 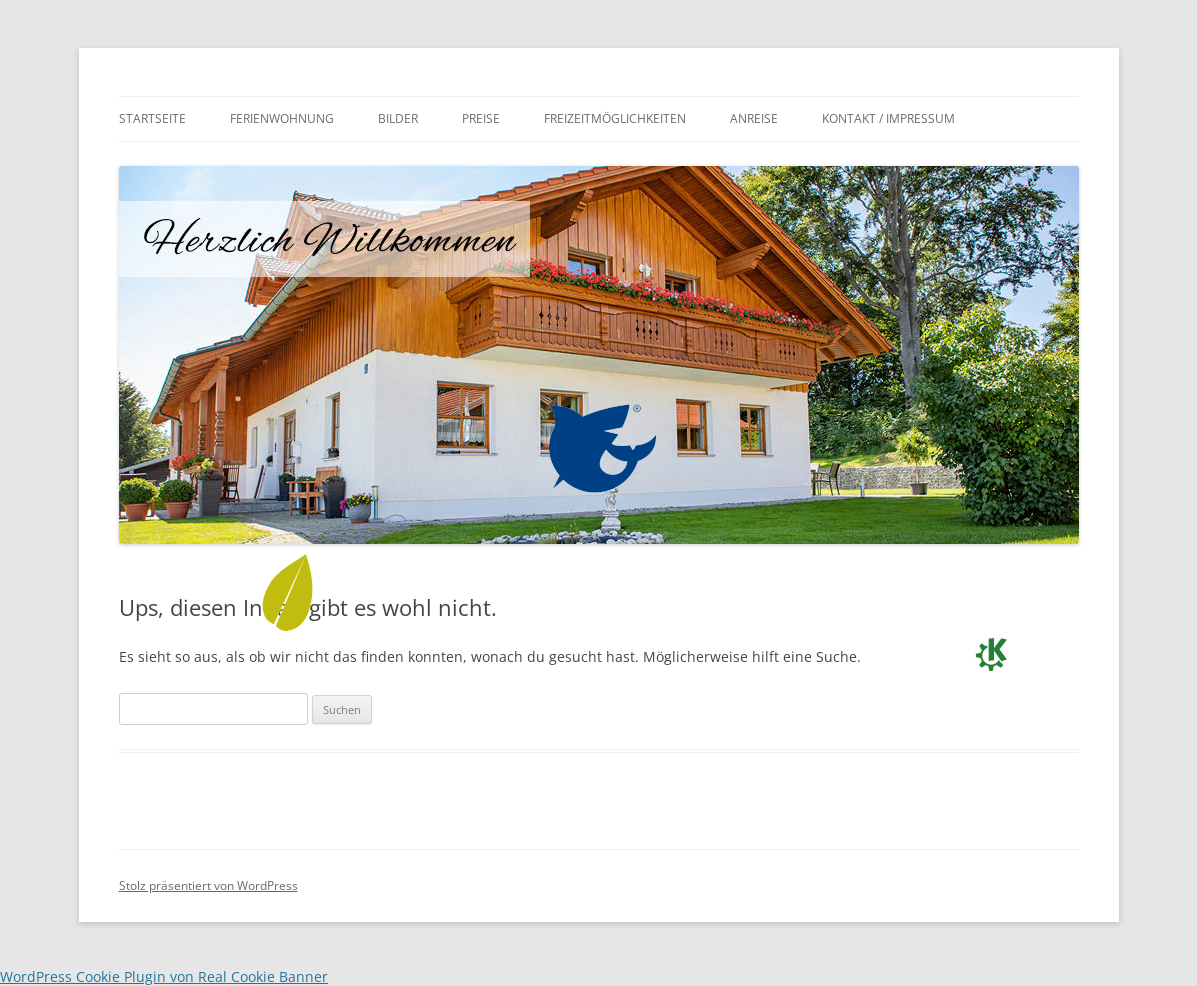 I want to click on freenas open-source storage software logo, so click(x=602, y=448).